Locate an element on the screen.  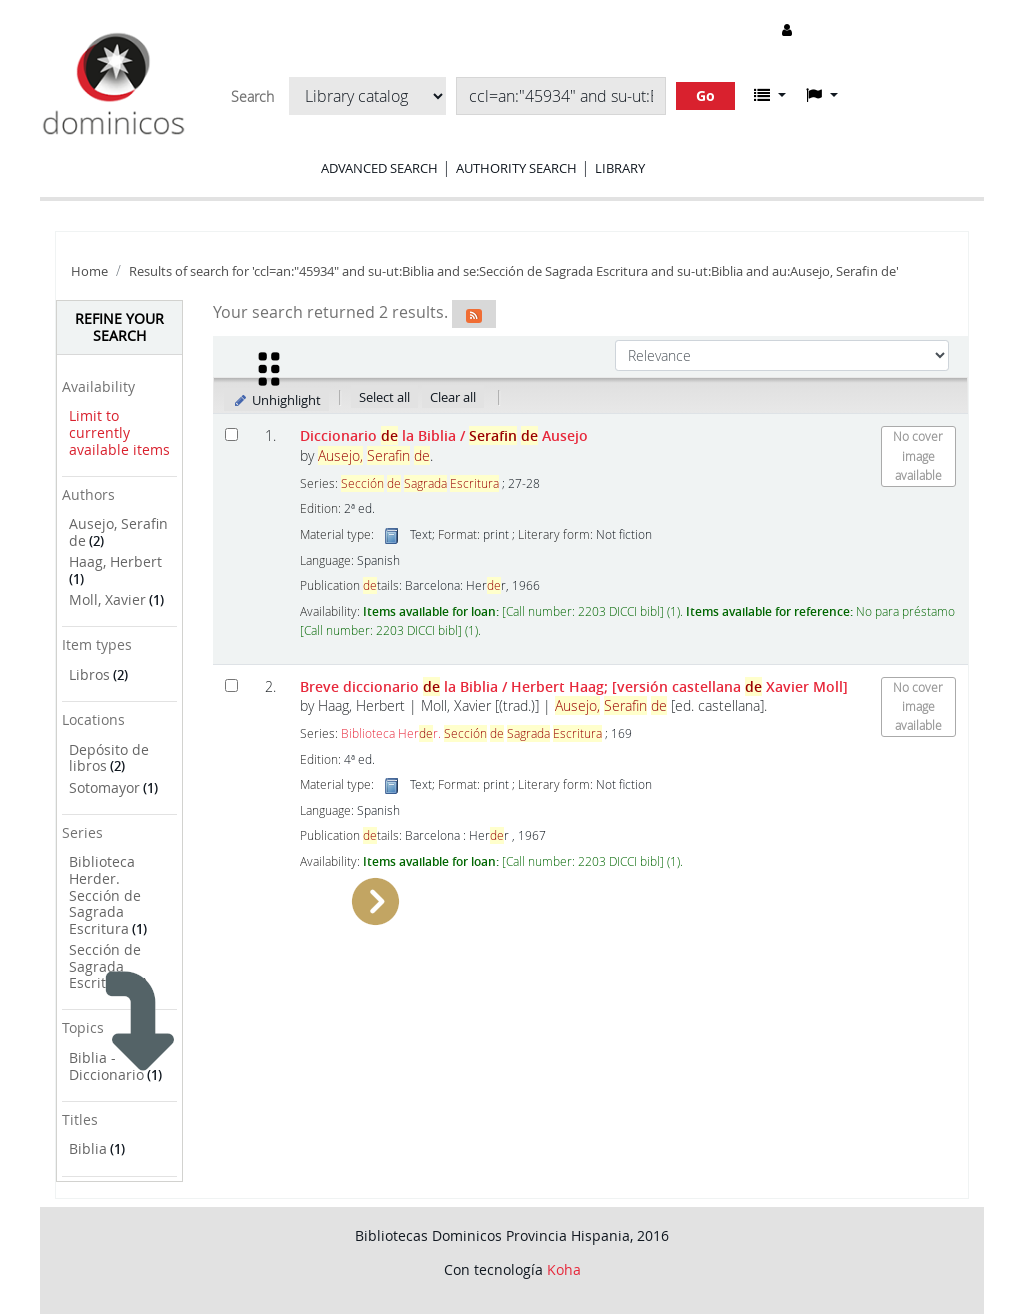
go down a level or subdirectory is located at coordinates (143, 1021).